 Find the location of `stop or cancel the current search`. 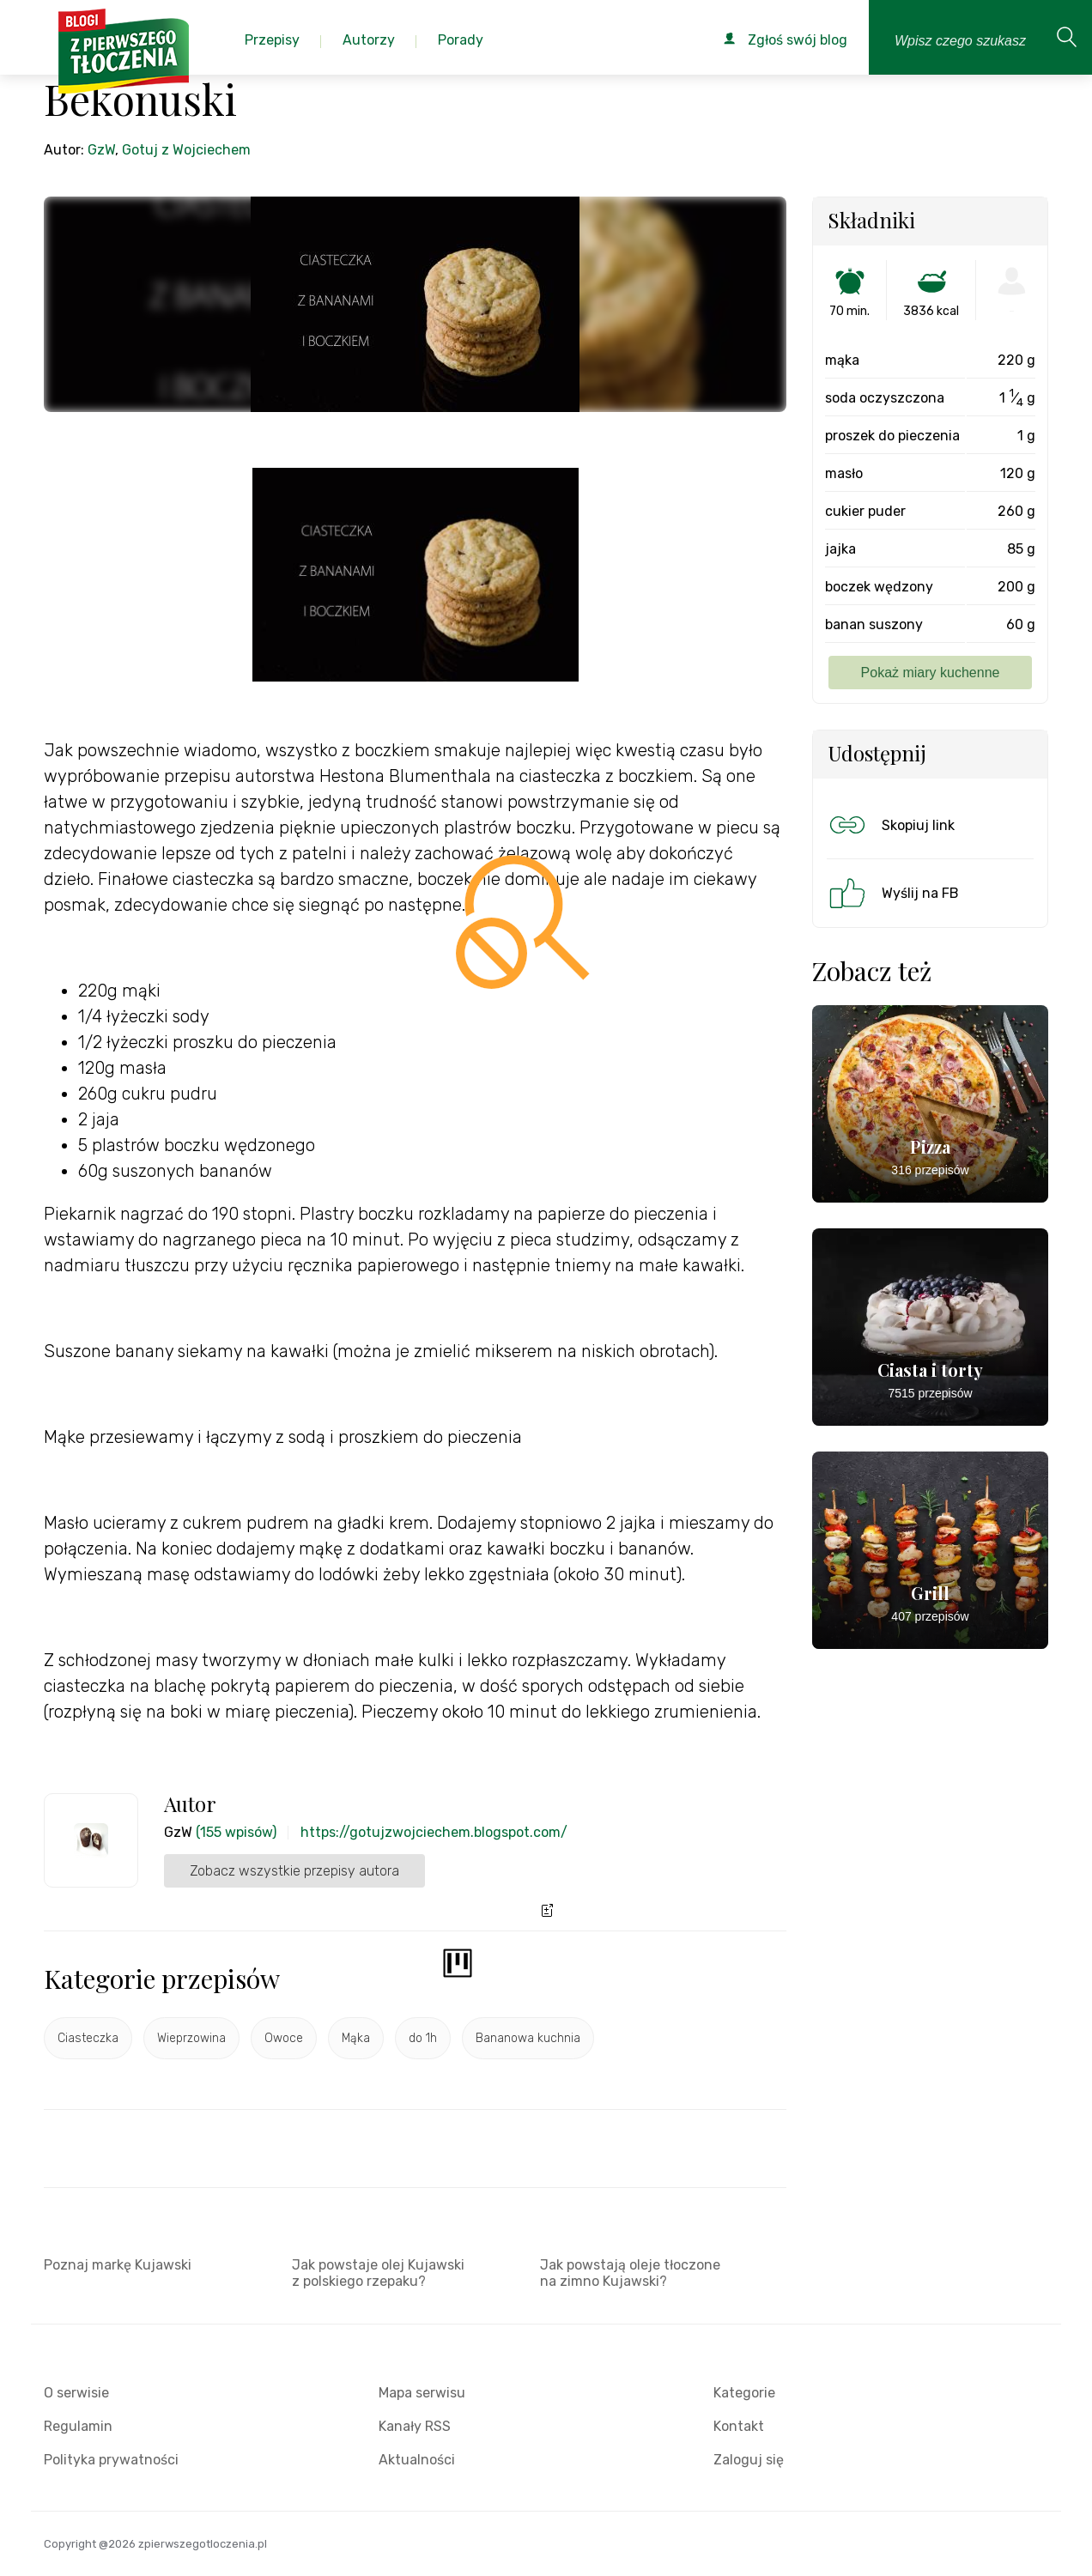

stop or cancel the current search is located at coordinates (527, 918).